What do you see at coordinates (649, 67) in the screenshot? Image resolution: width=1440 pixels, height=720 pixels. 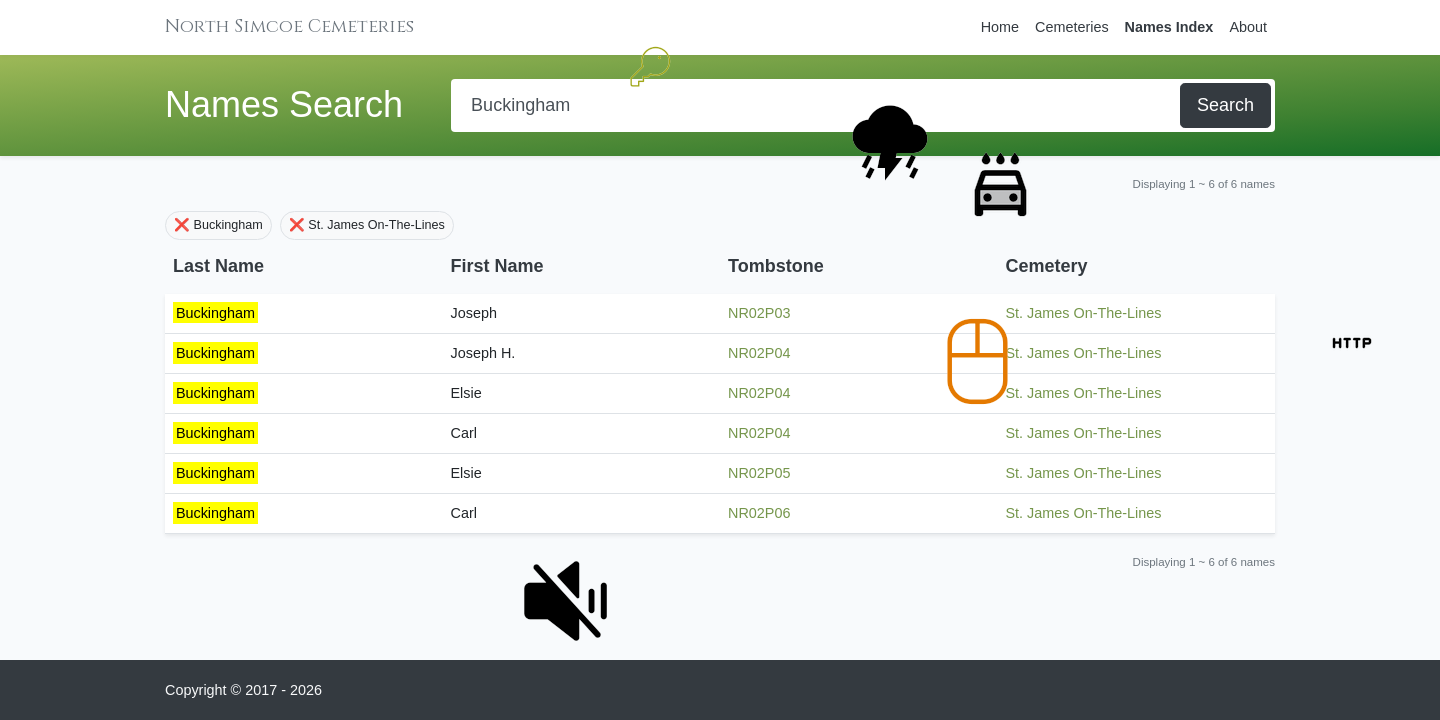 I see `access security or password settings` at bounding box center [649, 67].